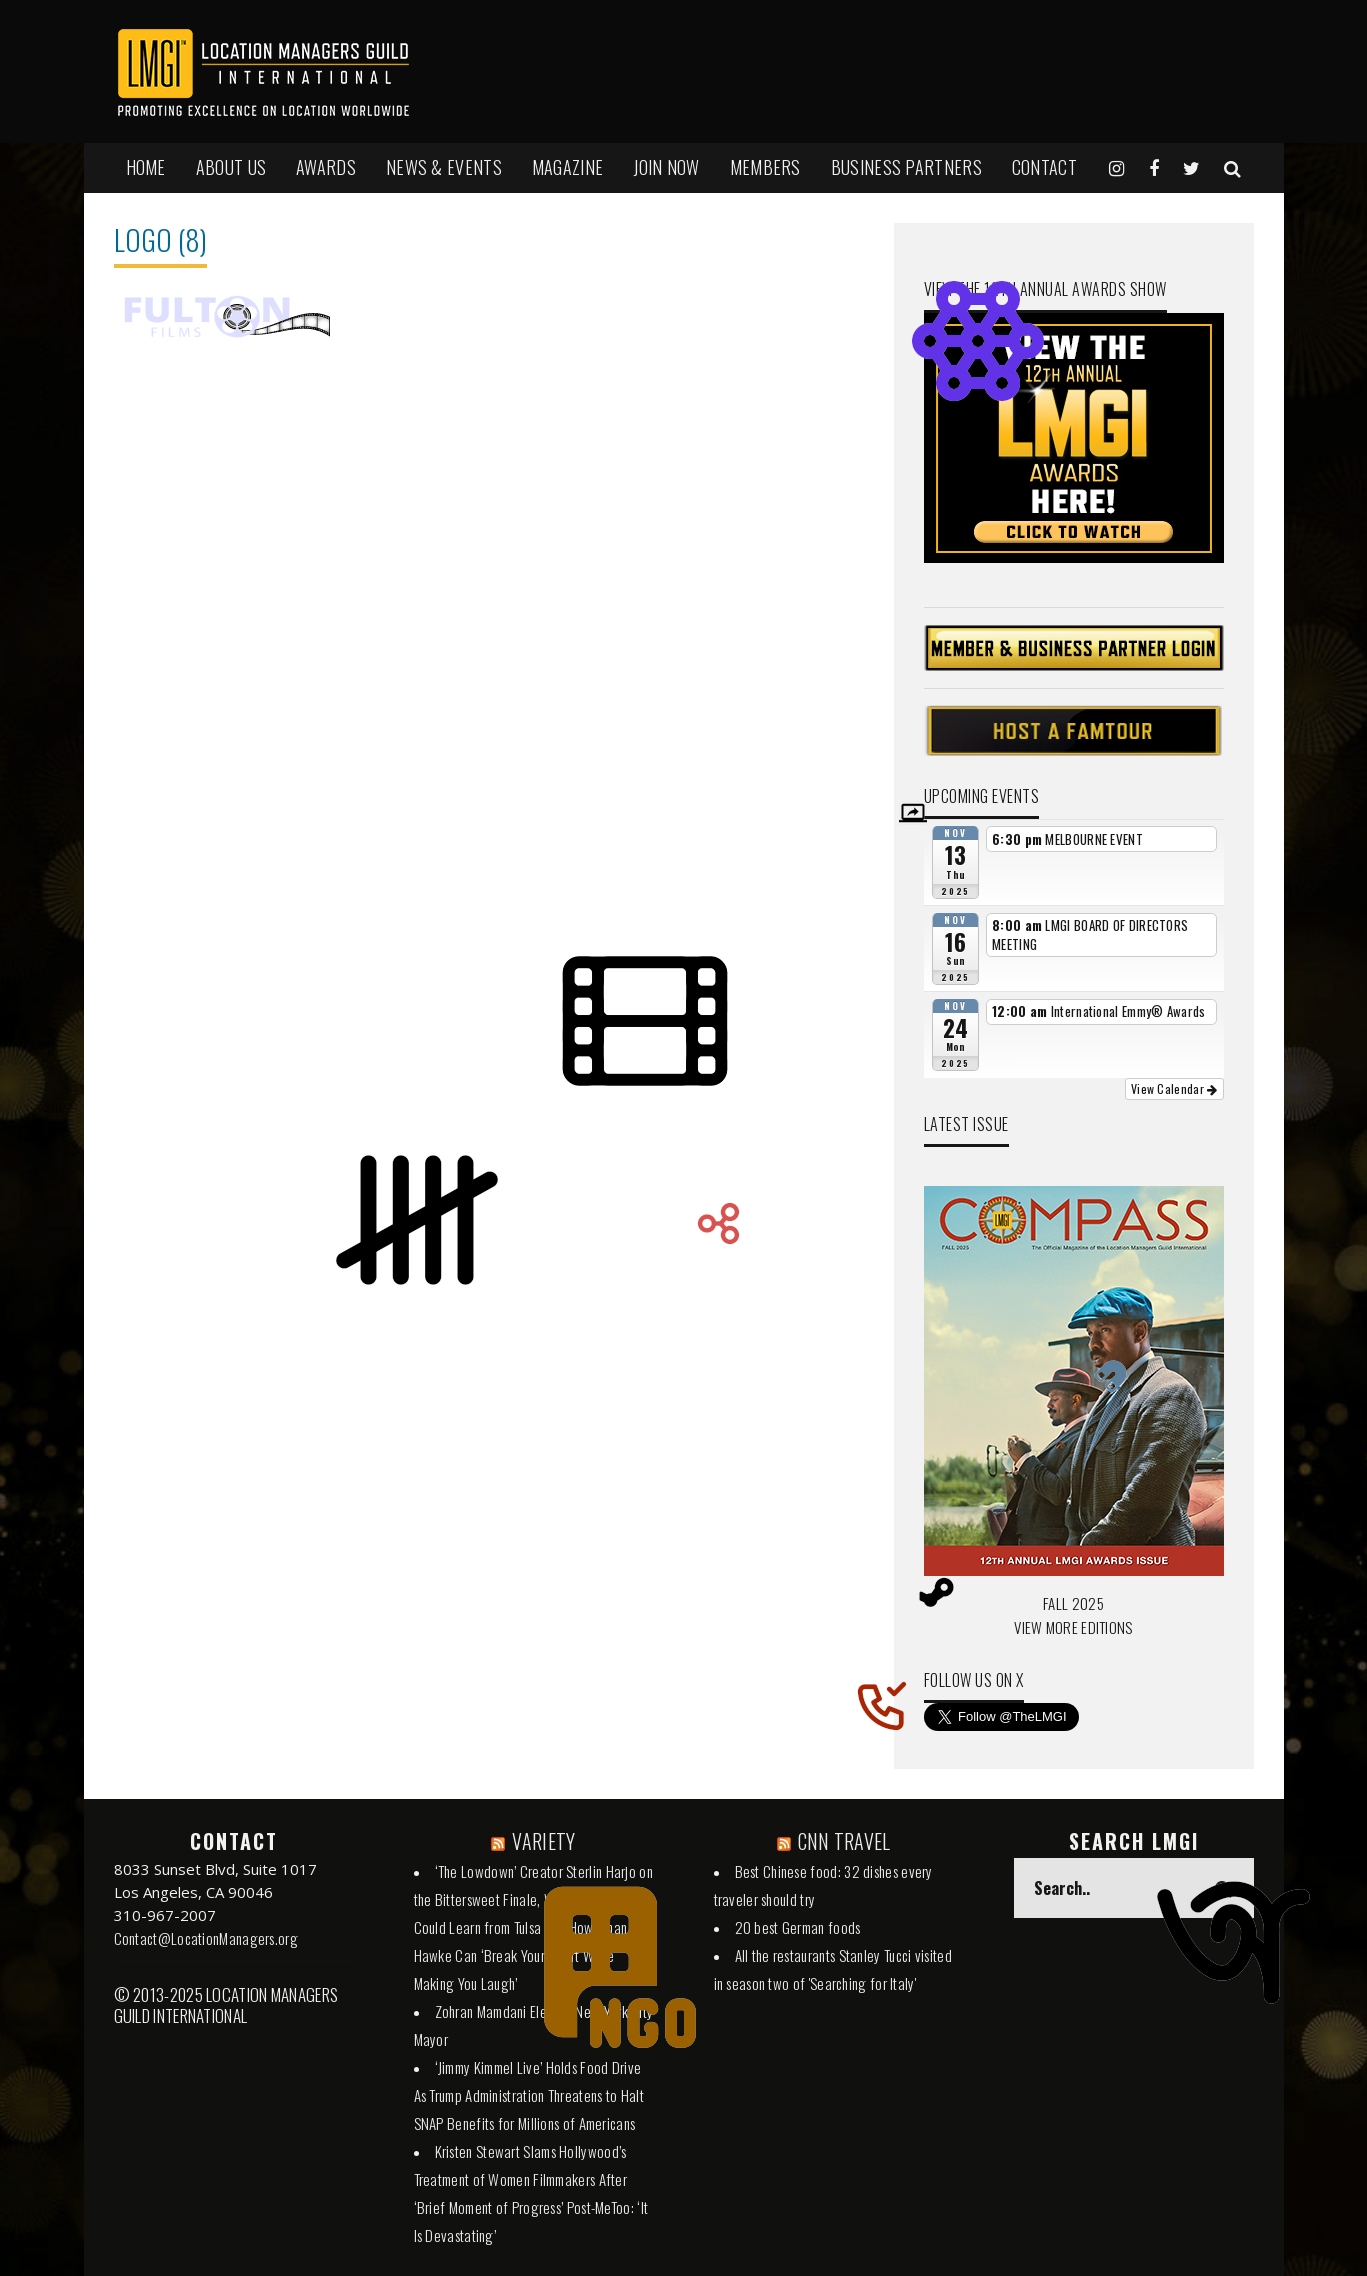 The image size is (1367, 2276). I want to click on view star-ring network topology, so click(978, 341).